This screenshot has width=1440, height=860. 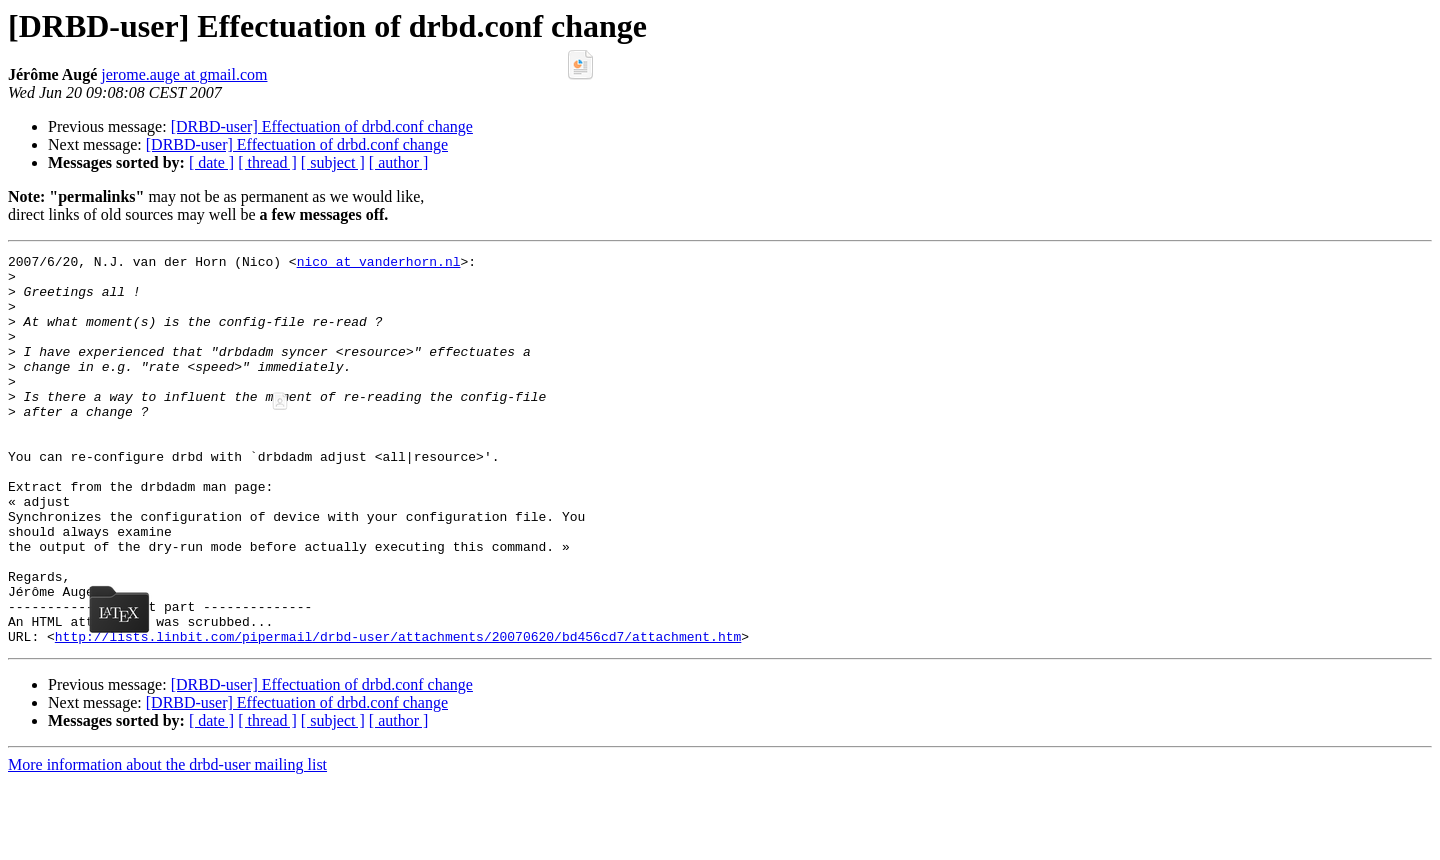 I want to click on open a presentation file, so click(x=580, y=64).